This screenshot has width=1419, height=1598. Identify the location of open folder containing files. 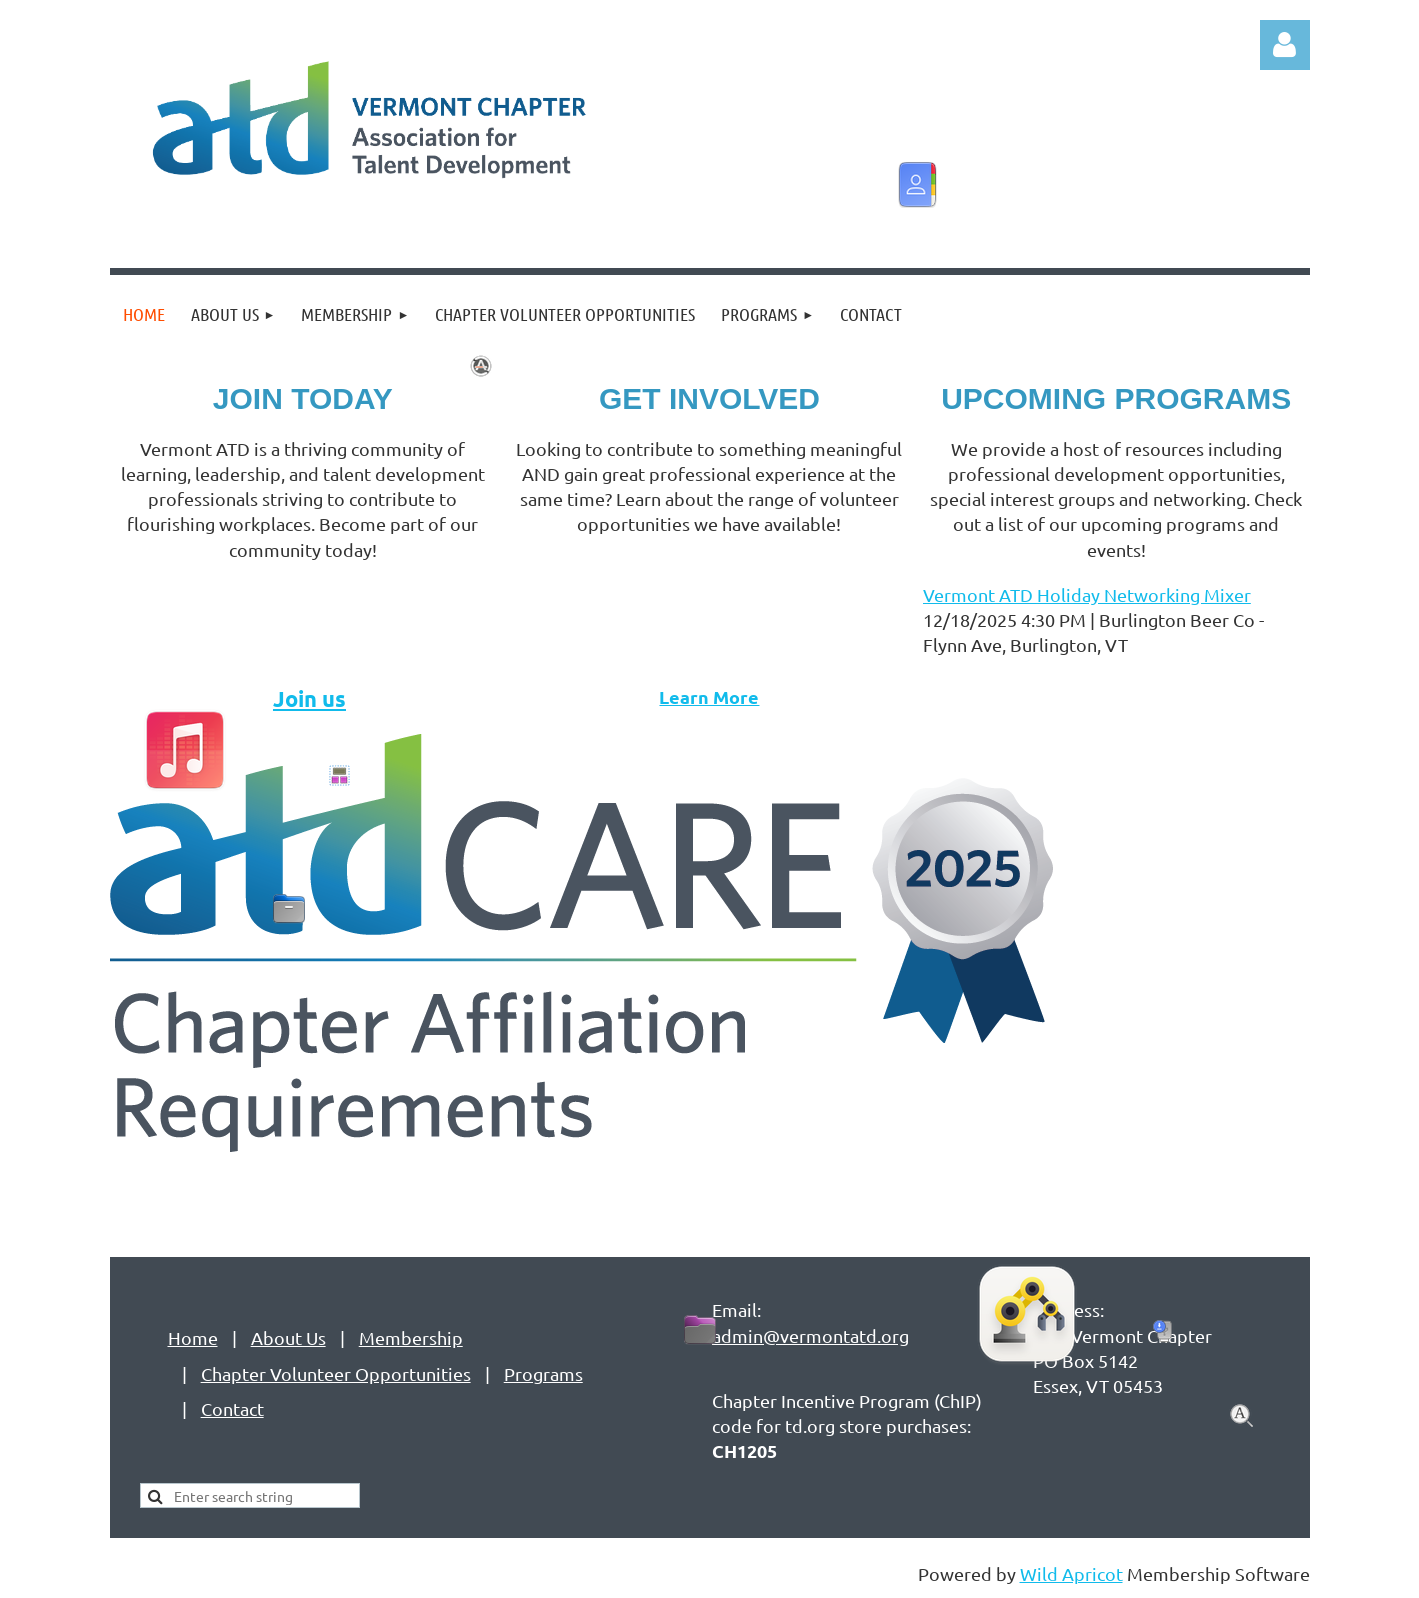
(700, 1329).